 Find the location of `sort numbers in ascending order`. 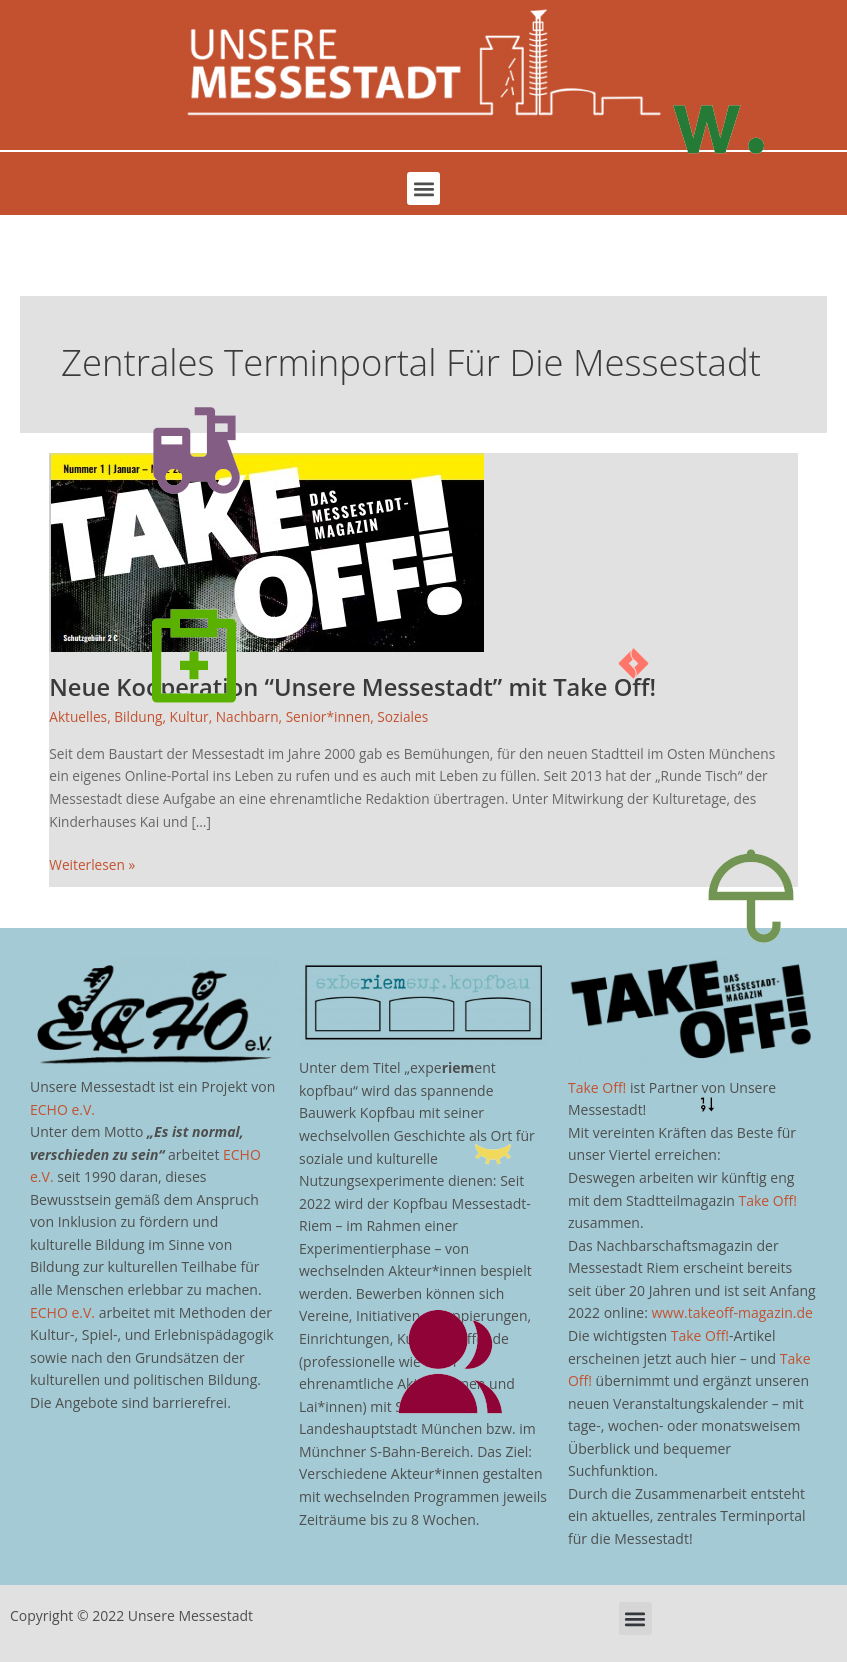

sort numbers in ascending order is located at coordinates (706, 1104).